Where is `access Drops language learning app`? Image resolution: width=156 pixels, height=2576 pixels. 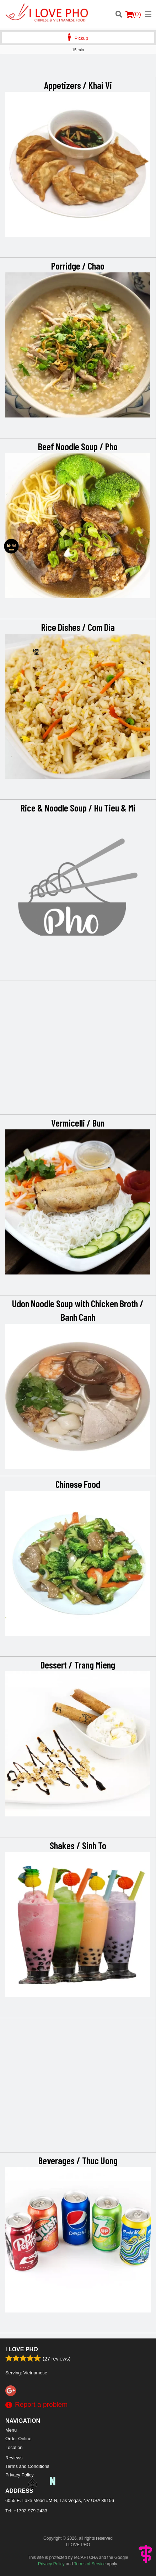
access Drops language learning app is located at coordinates (32, 2484).